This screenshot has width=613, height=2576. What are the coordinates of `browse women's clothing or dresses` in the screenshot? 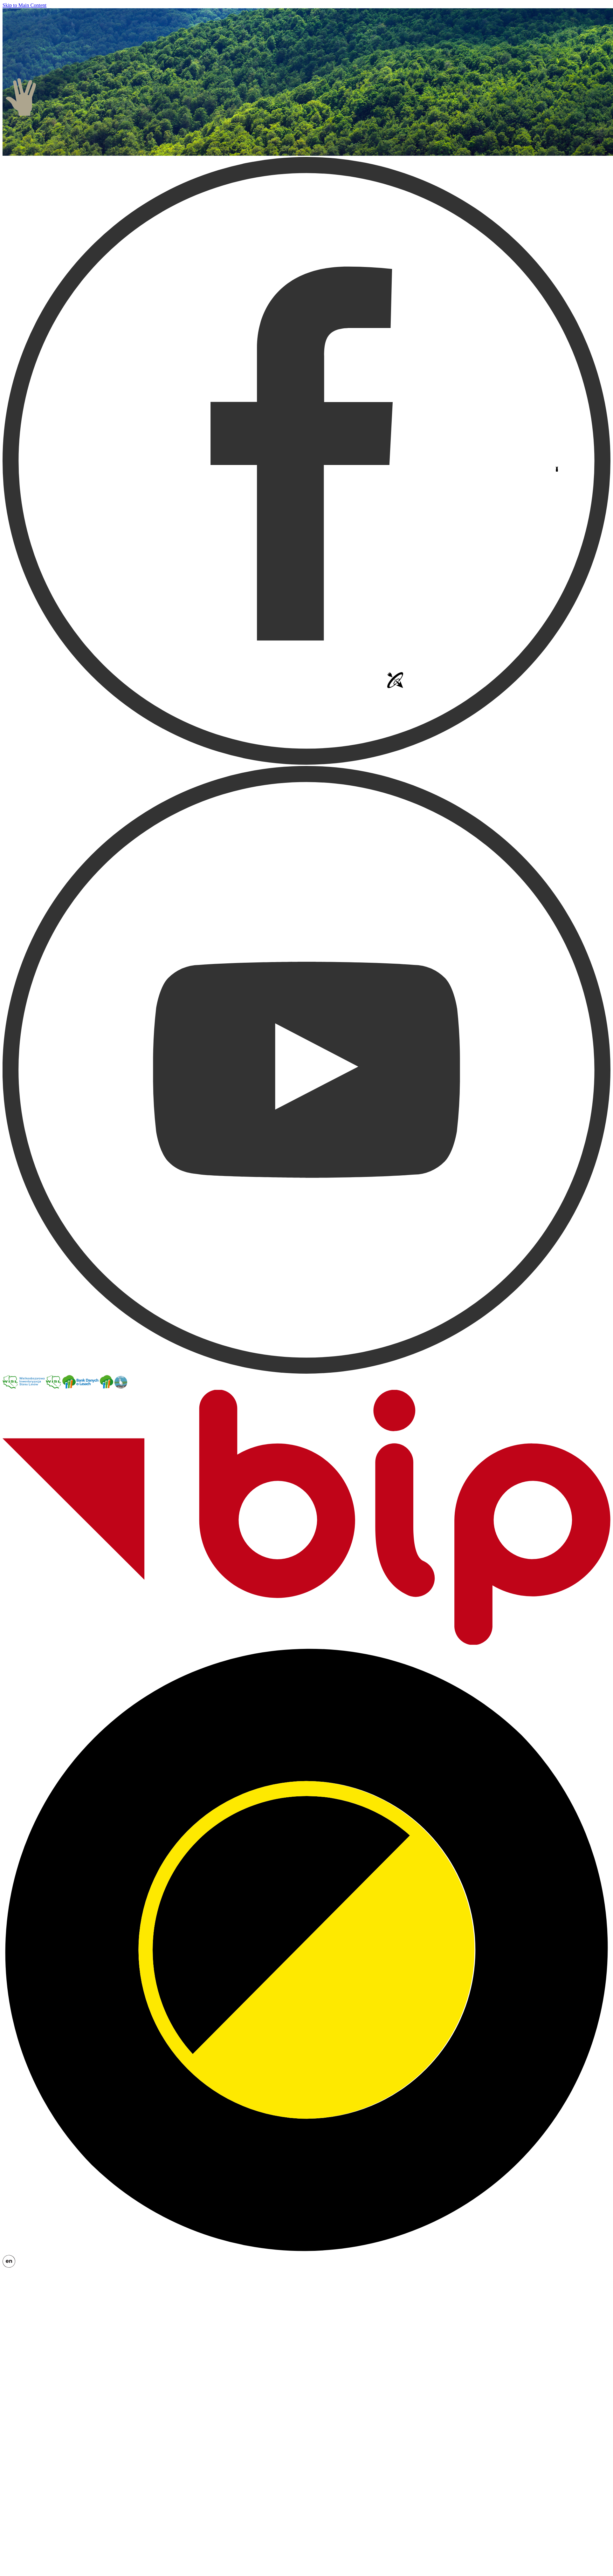 It's located at (557, 469).